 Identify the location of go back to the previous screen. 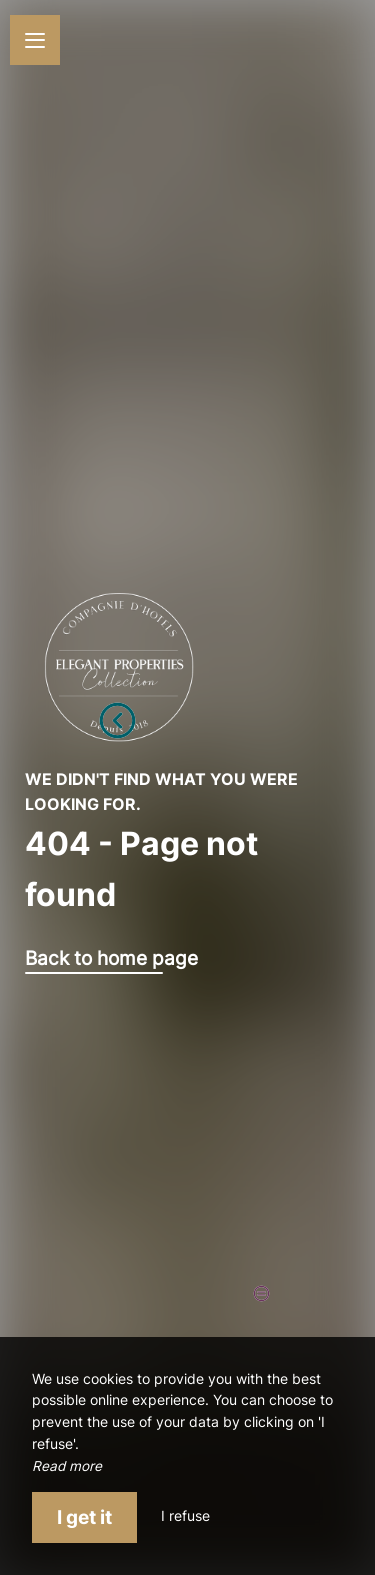
(117, 720).